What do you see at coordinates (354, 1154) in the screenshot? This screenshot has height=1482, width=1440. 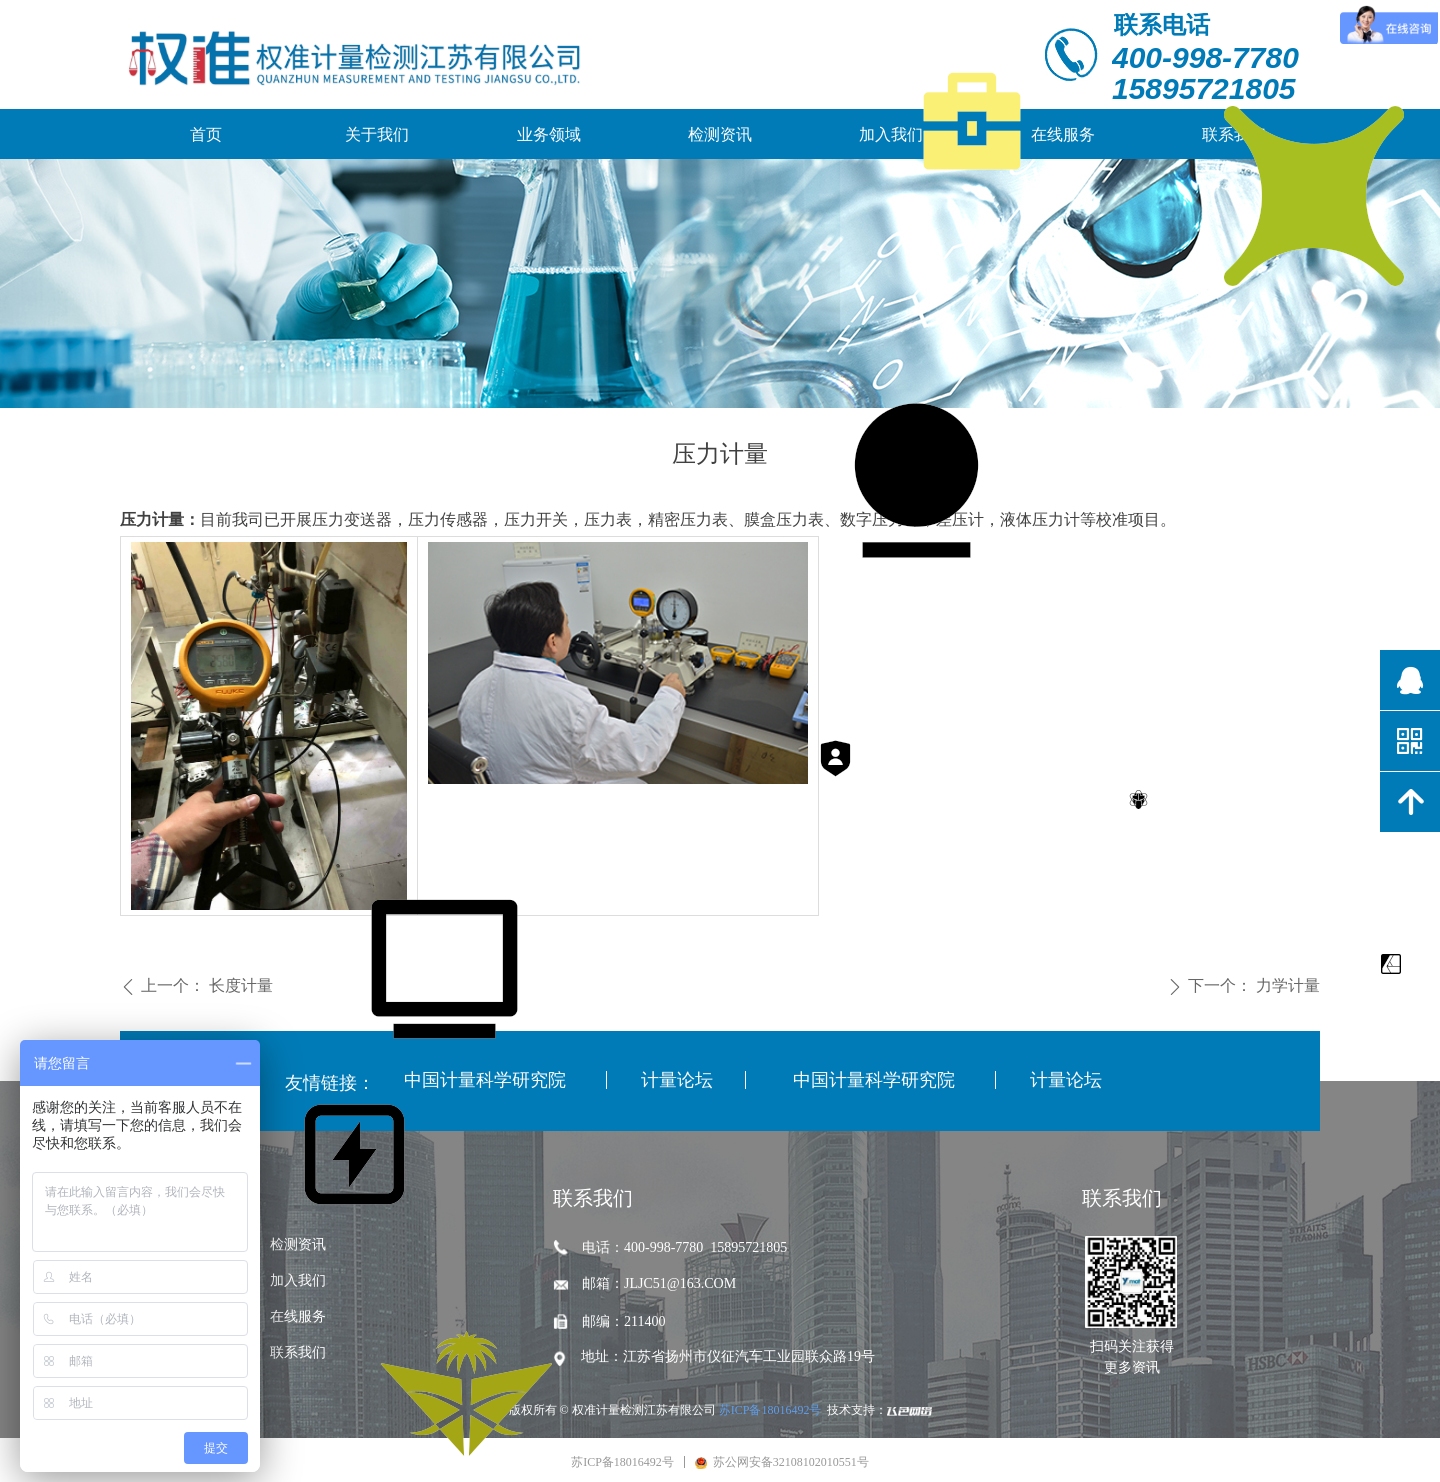 I see `locate nearby AED (automated external defibrillator)` at bounding box center [354, 1154].